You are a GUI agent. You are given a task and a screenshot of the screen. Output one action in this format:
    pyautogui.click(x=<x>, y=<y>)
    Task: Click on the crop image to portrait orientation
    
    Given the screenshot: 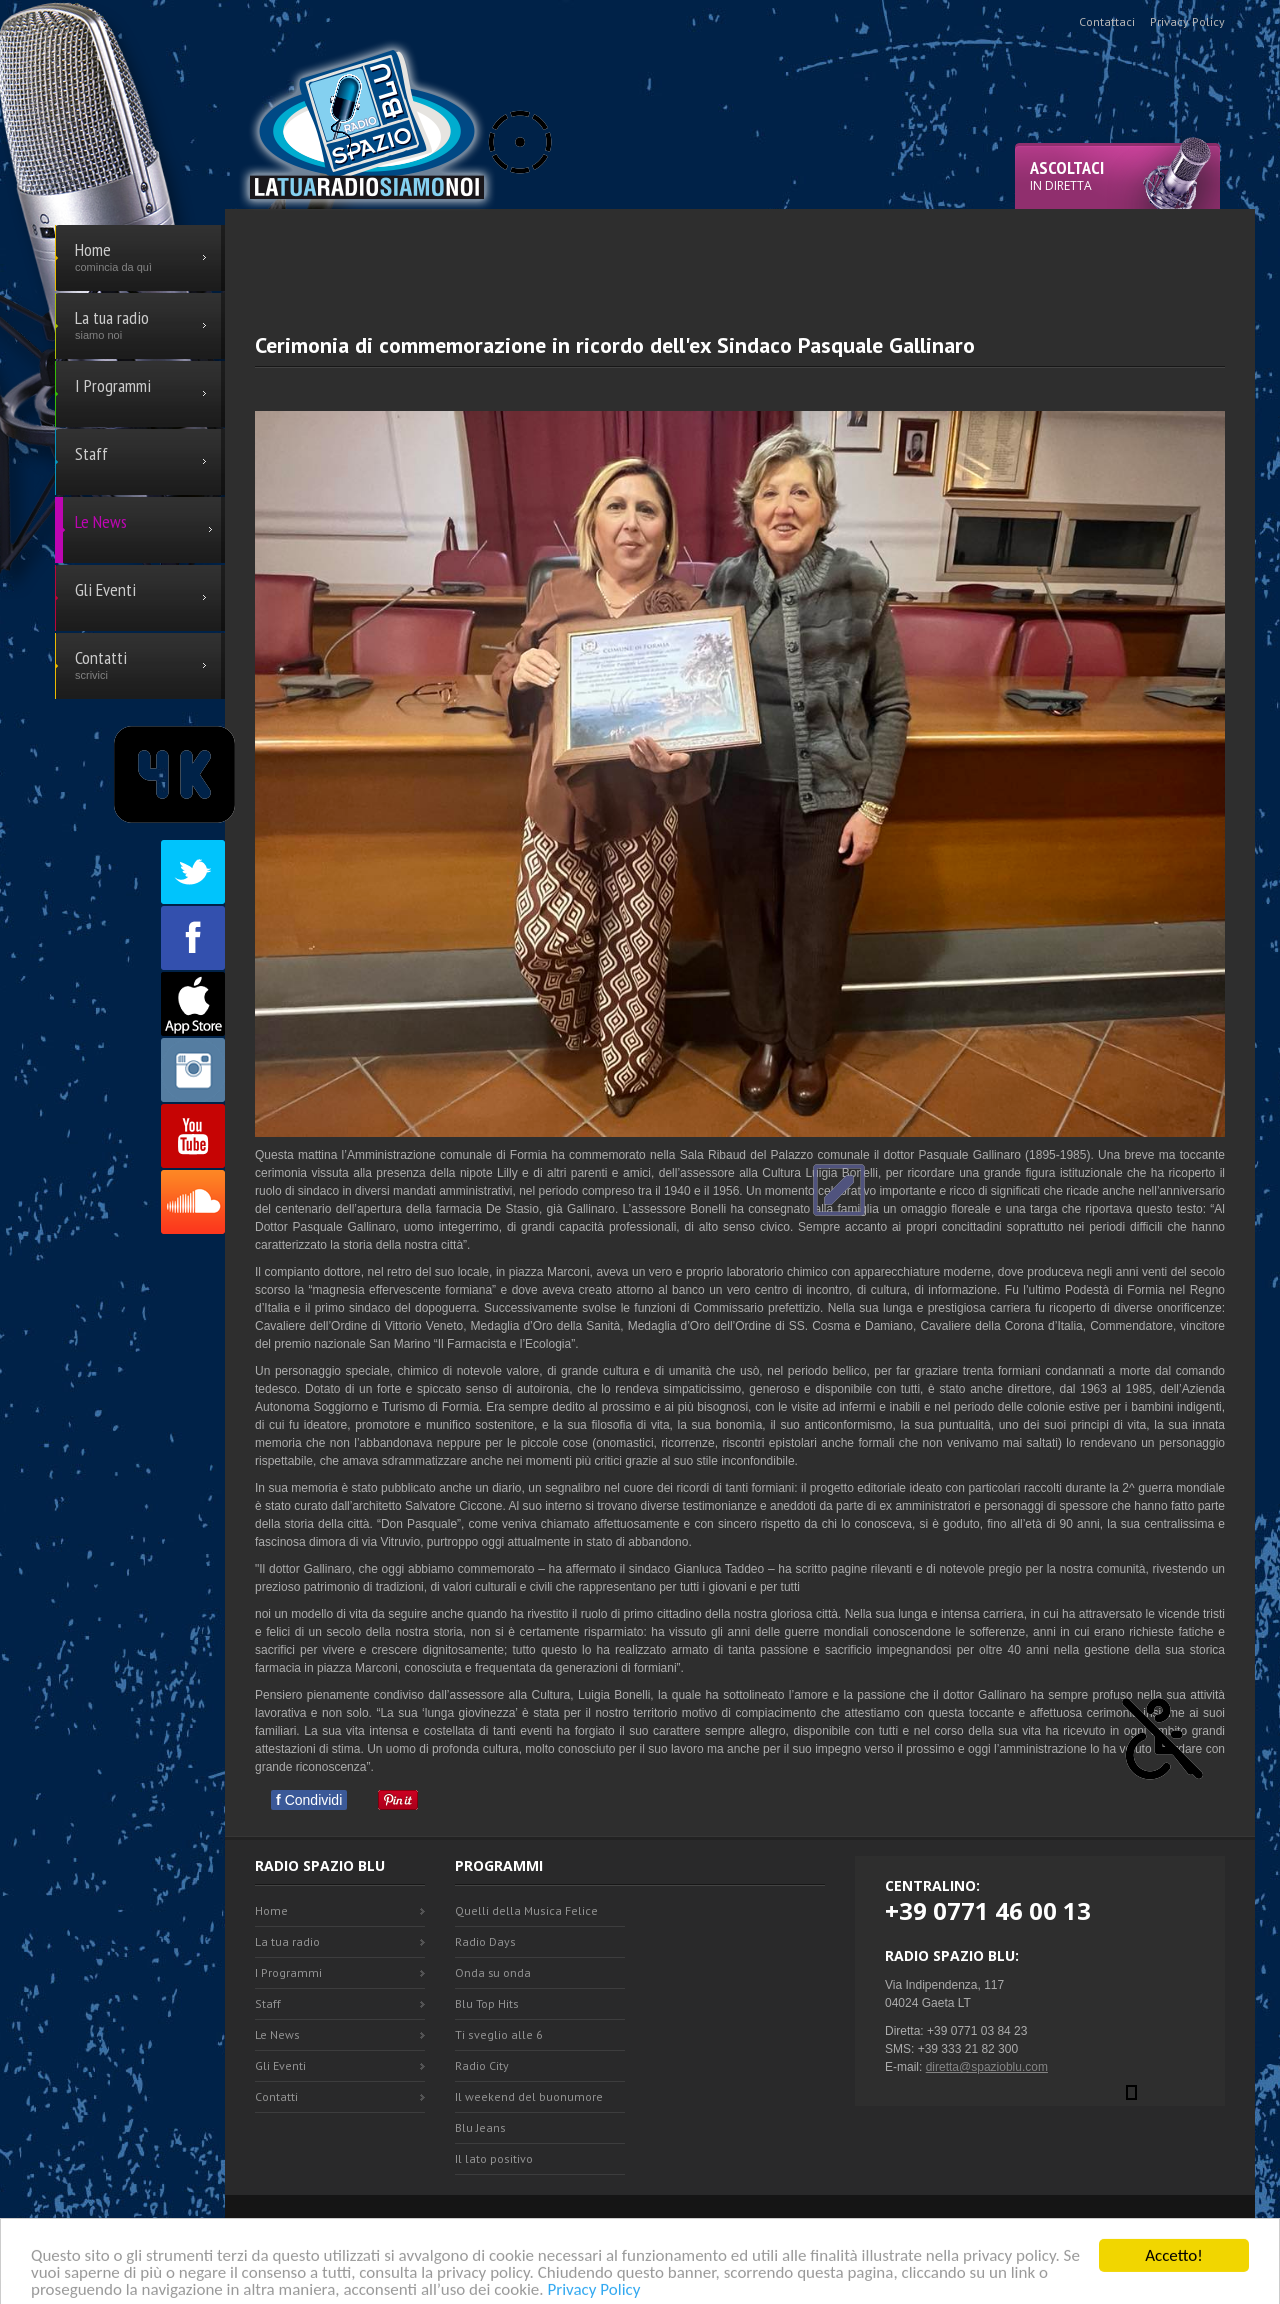 What is the action you would take?
    pyautogui.click(x=1131, y=2092)
    